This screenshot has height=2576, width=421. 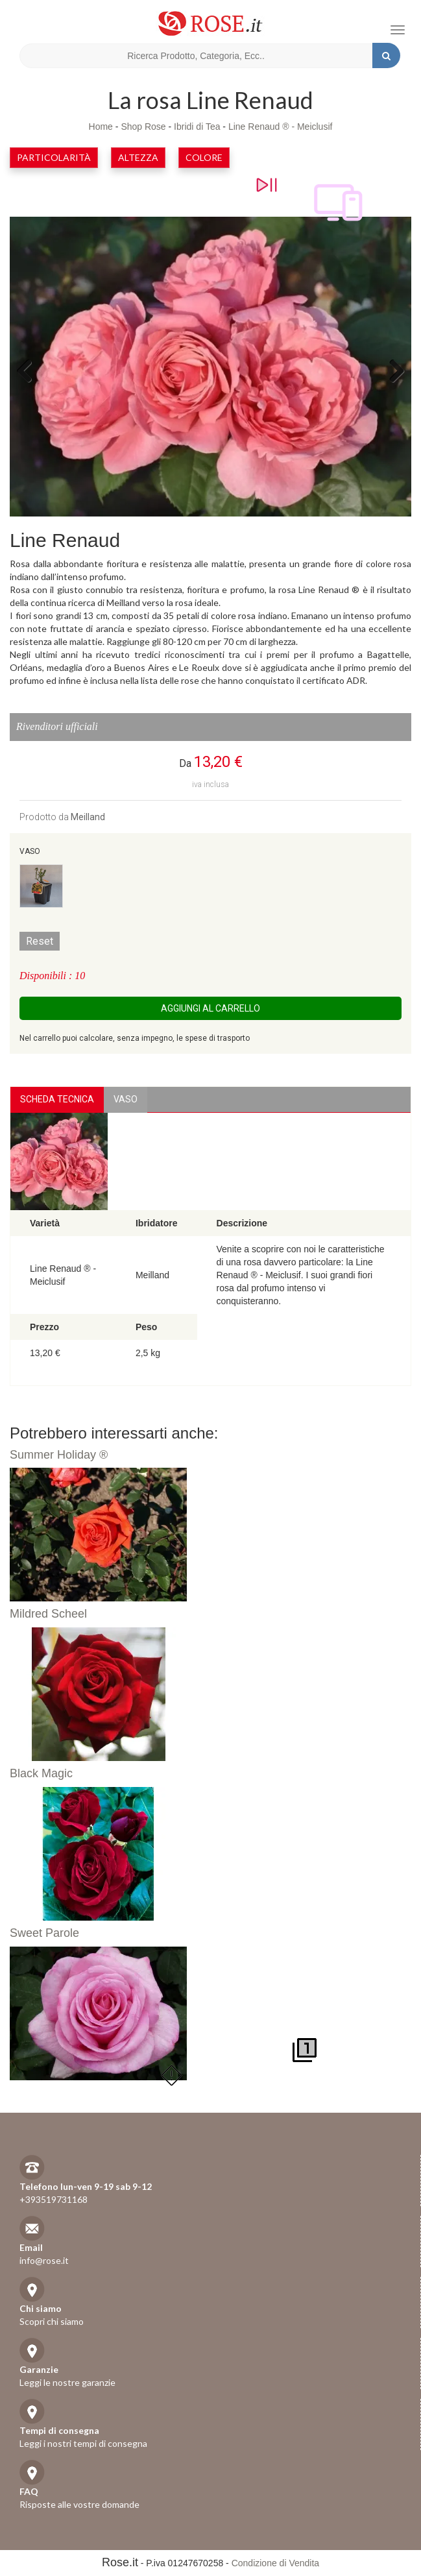 I want to click on toggle between play and pause for media playback, so click(x=267, y=185).